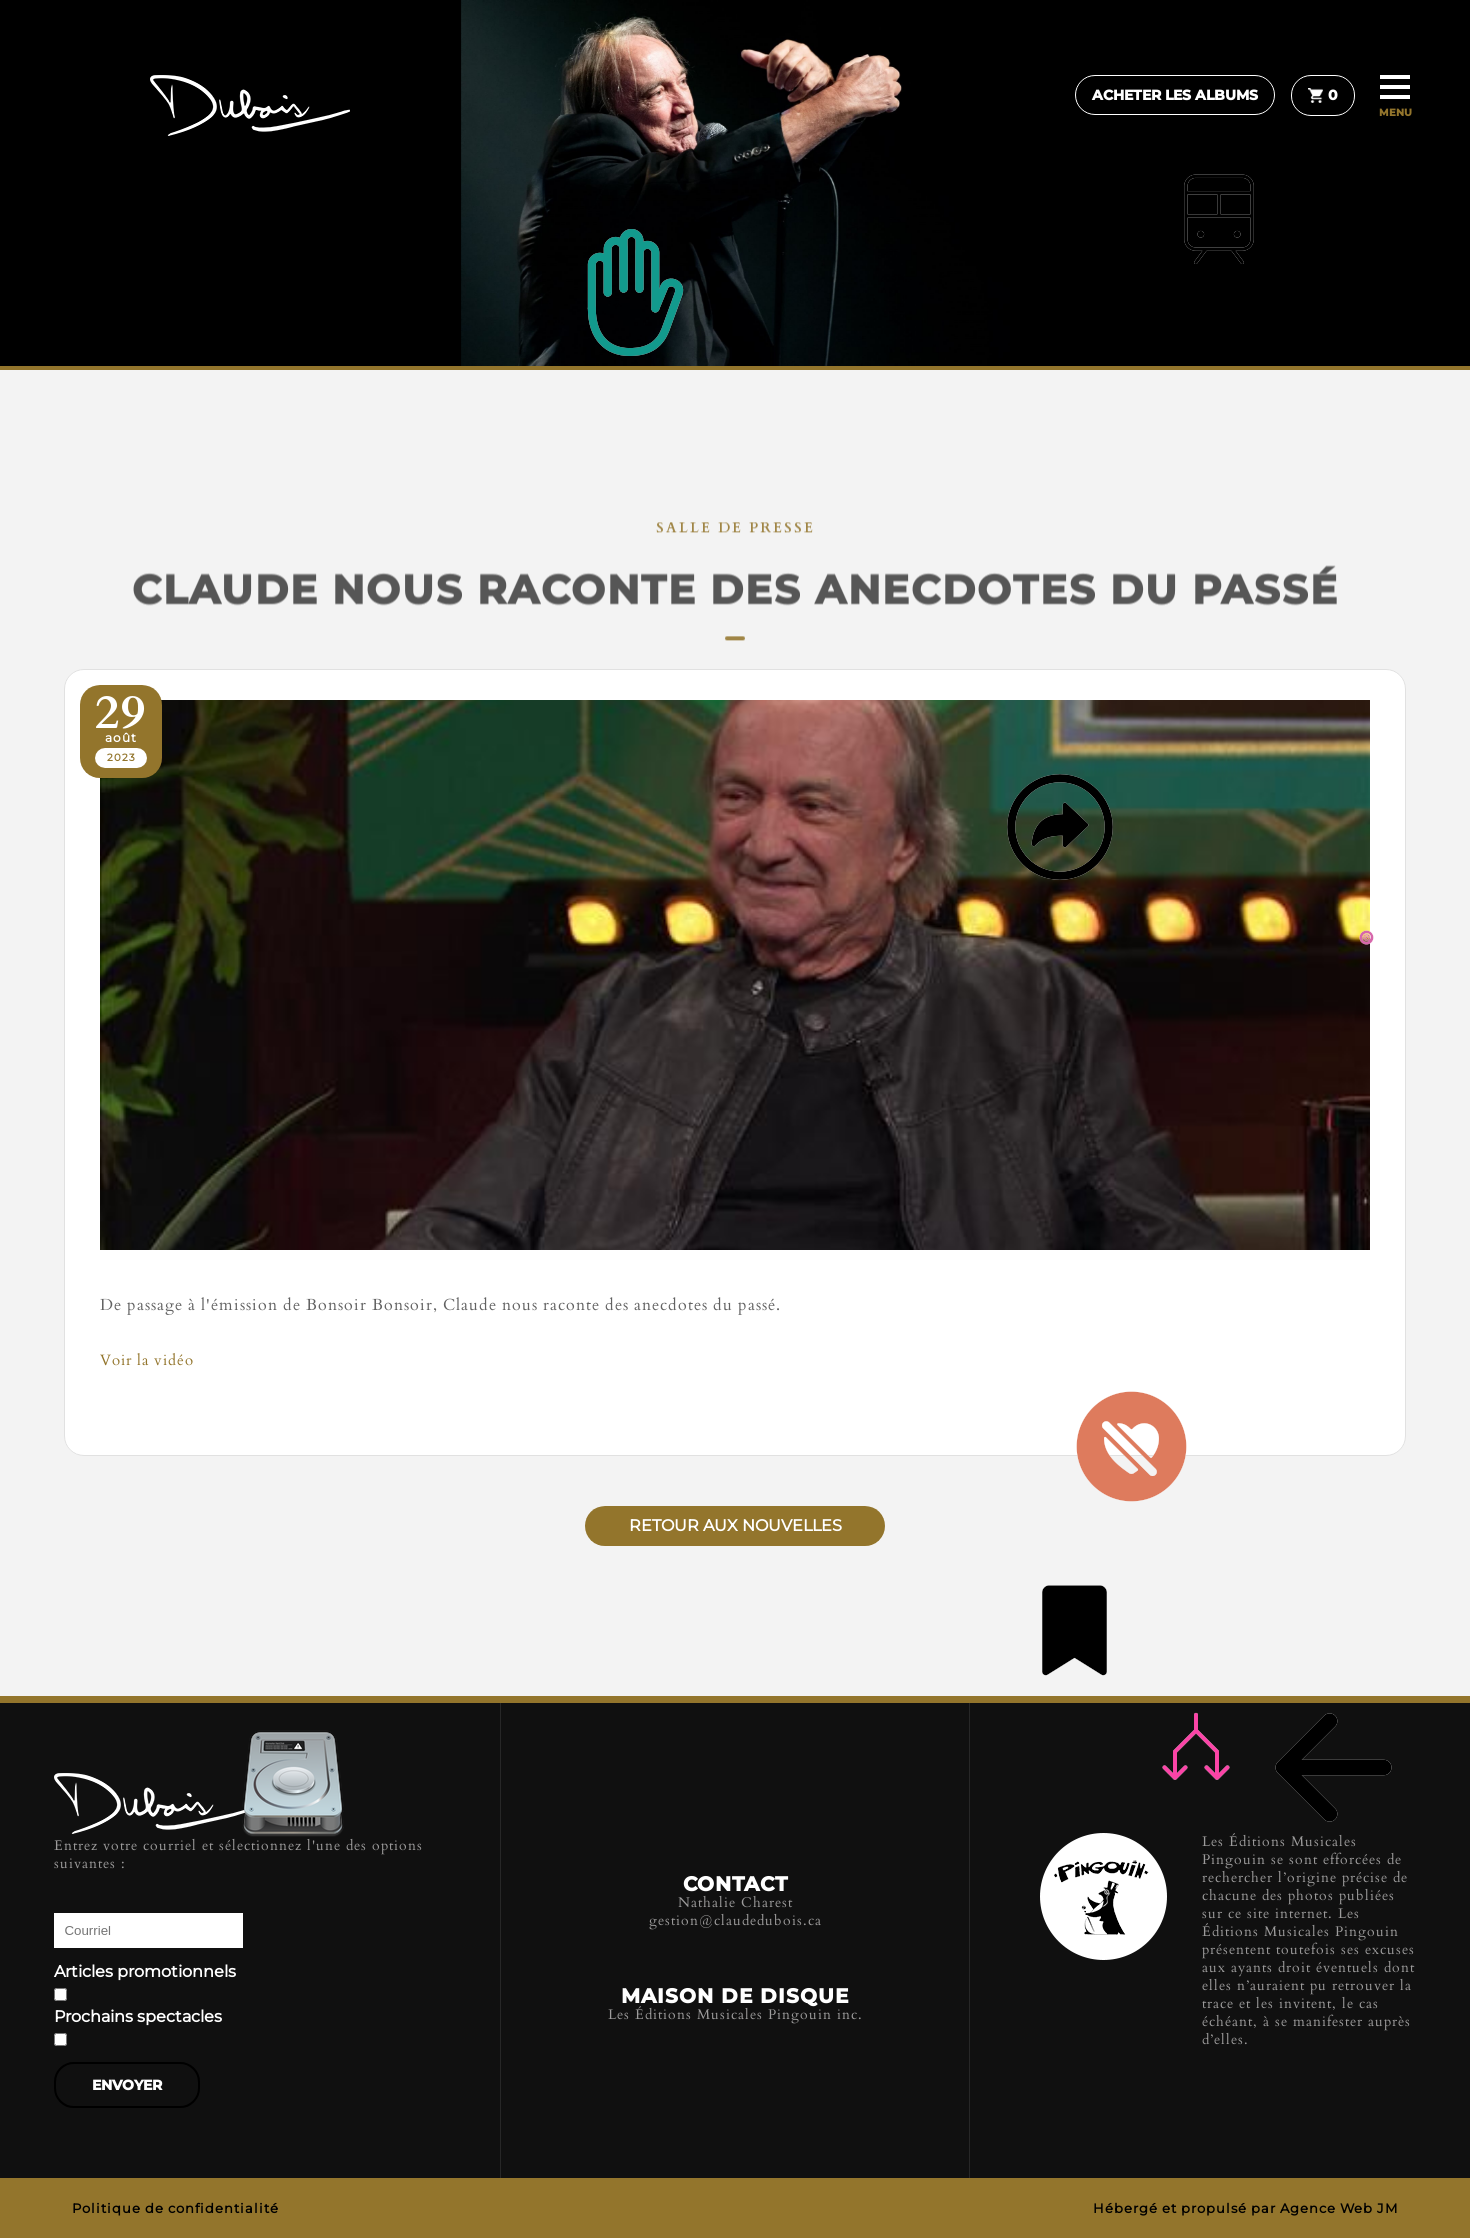 Image resolution: width=1470 pixels, height=2238 pixels. What do you see at coordinates (1060, 827) in the screenshot?
I see `share or forward content` at bounding box center [1060, 827].